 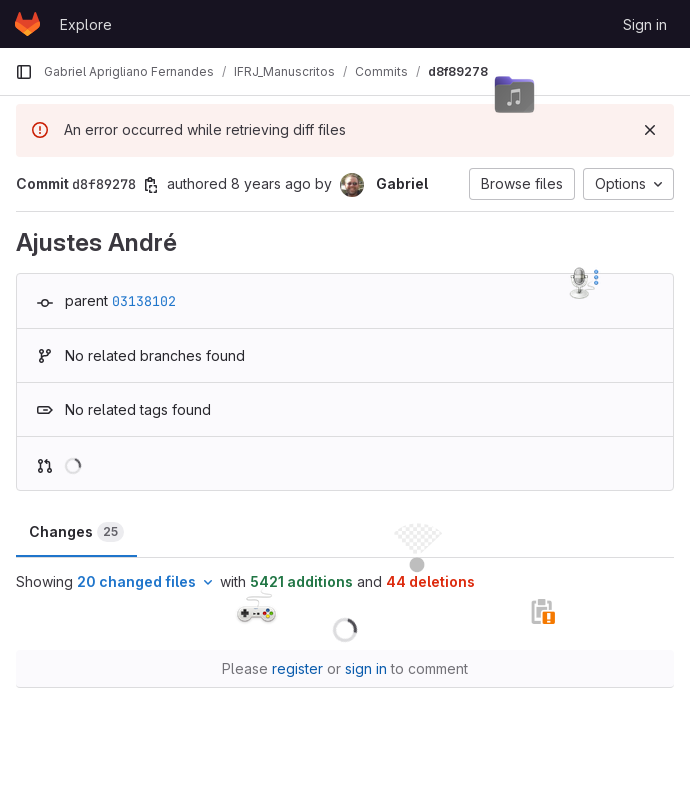 What do you see at coordinates (417, 546) in the screenshot?
I see `indicates active wireless network connection` at bounding box center [417, 546].